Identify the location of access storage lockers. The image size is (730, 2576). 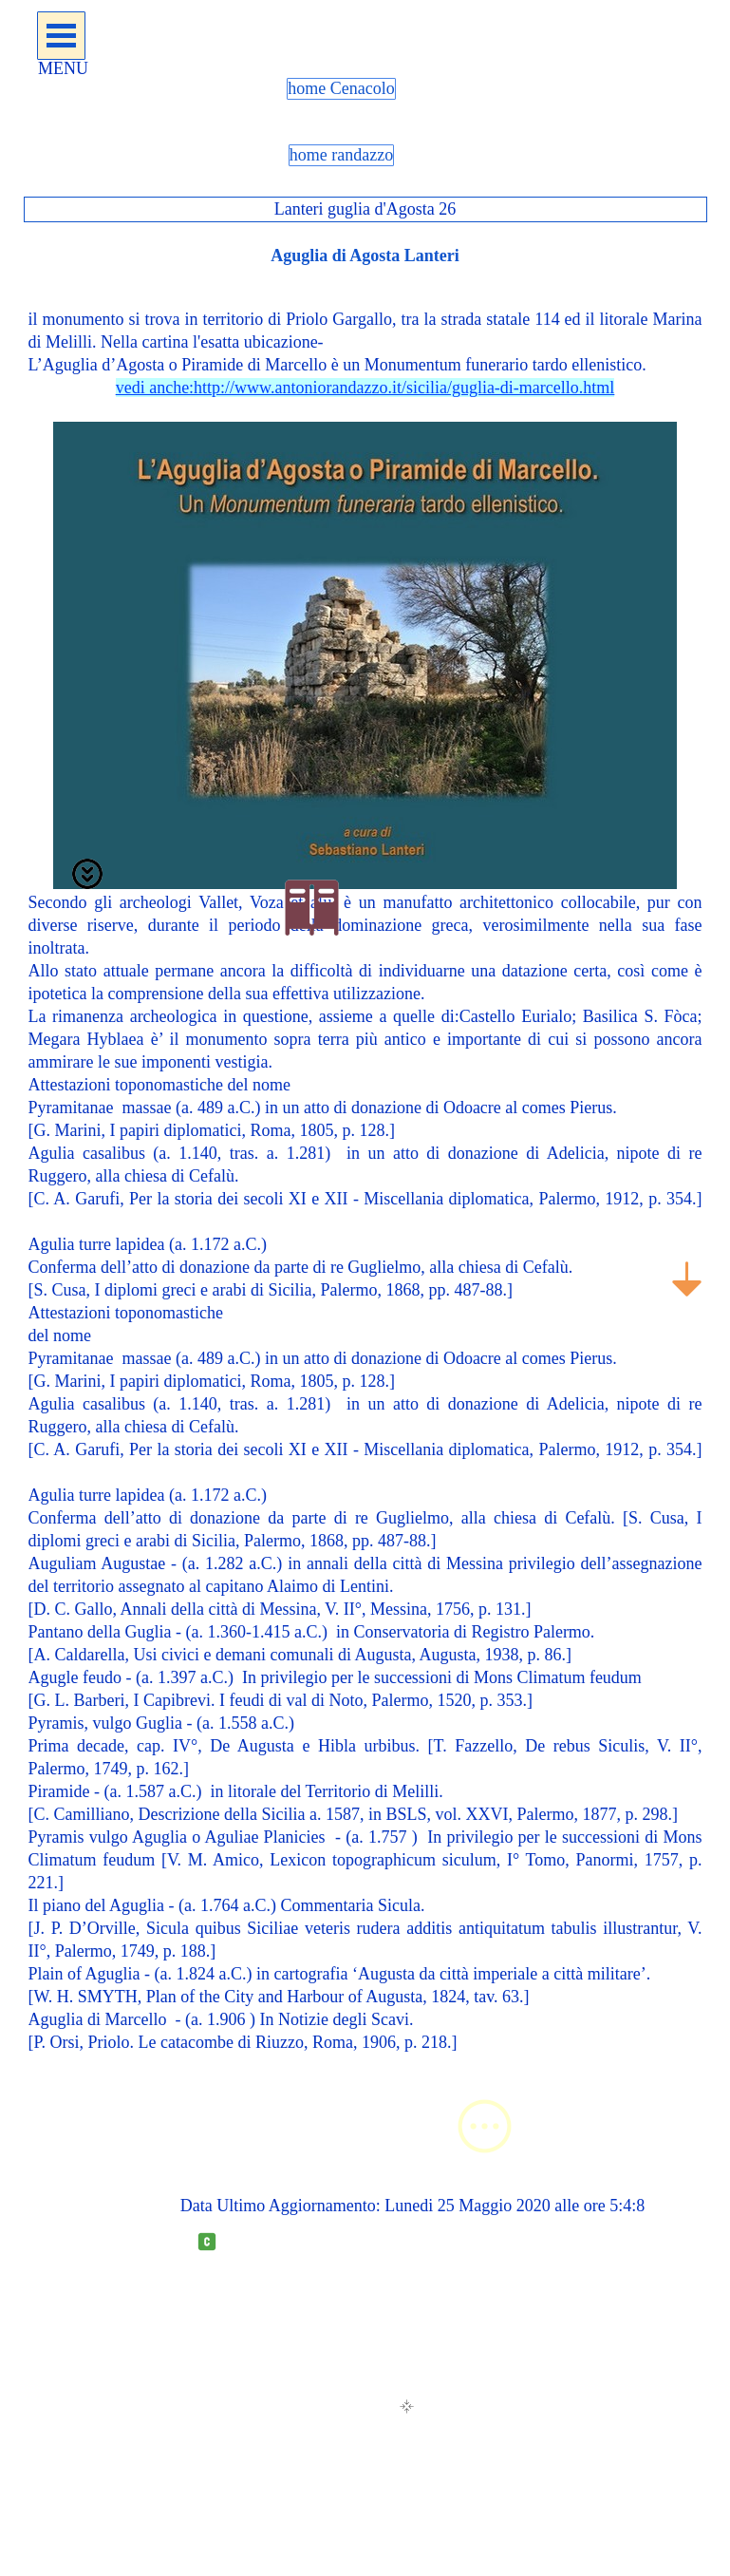
(311, 906).